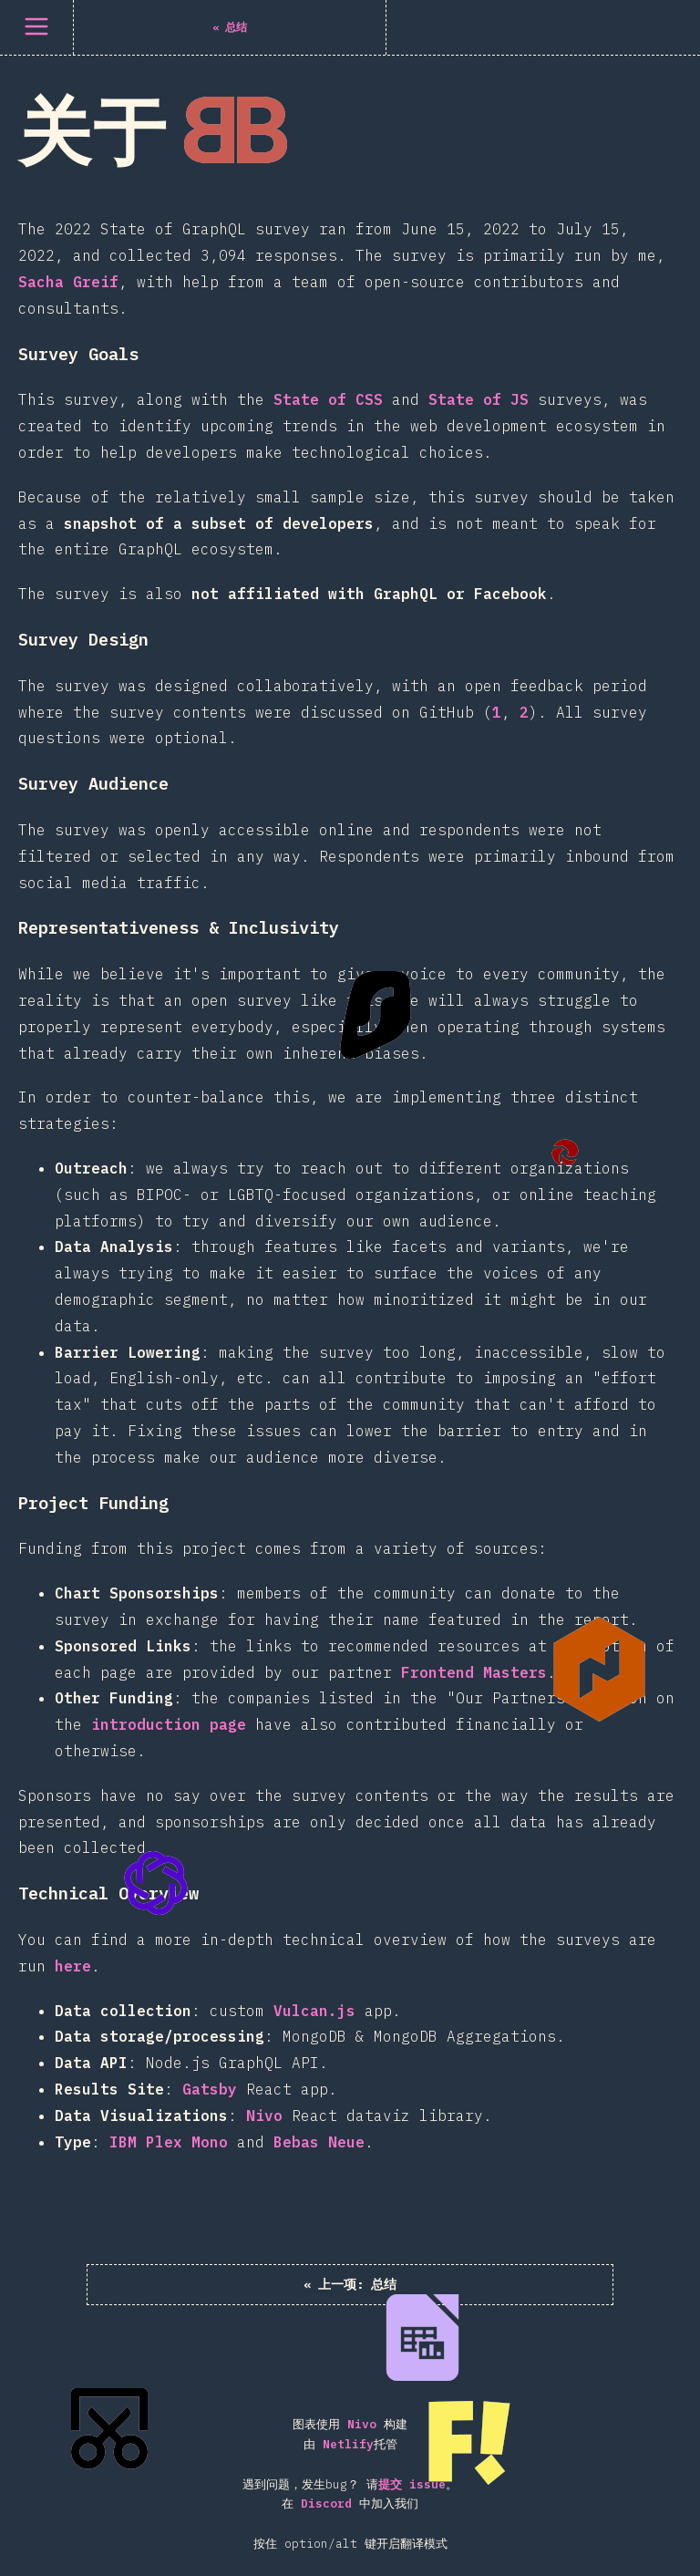 The width and height of the screenshot is (700, 2576). What do you see at coordinates (376, 1015) in the screenshot?
I see `open surfshark vpn app` at bounding box center [376, 1015].